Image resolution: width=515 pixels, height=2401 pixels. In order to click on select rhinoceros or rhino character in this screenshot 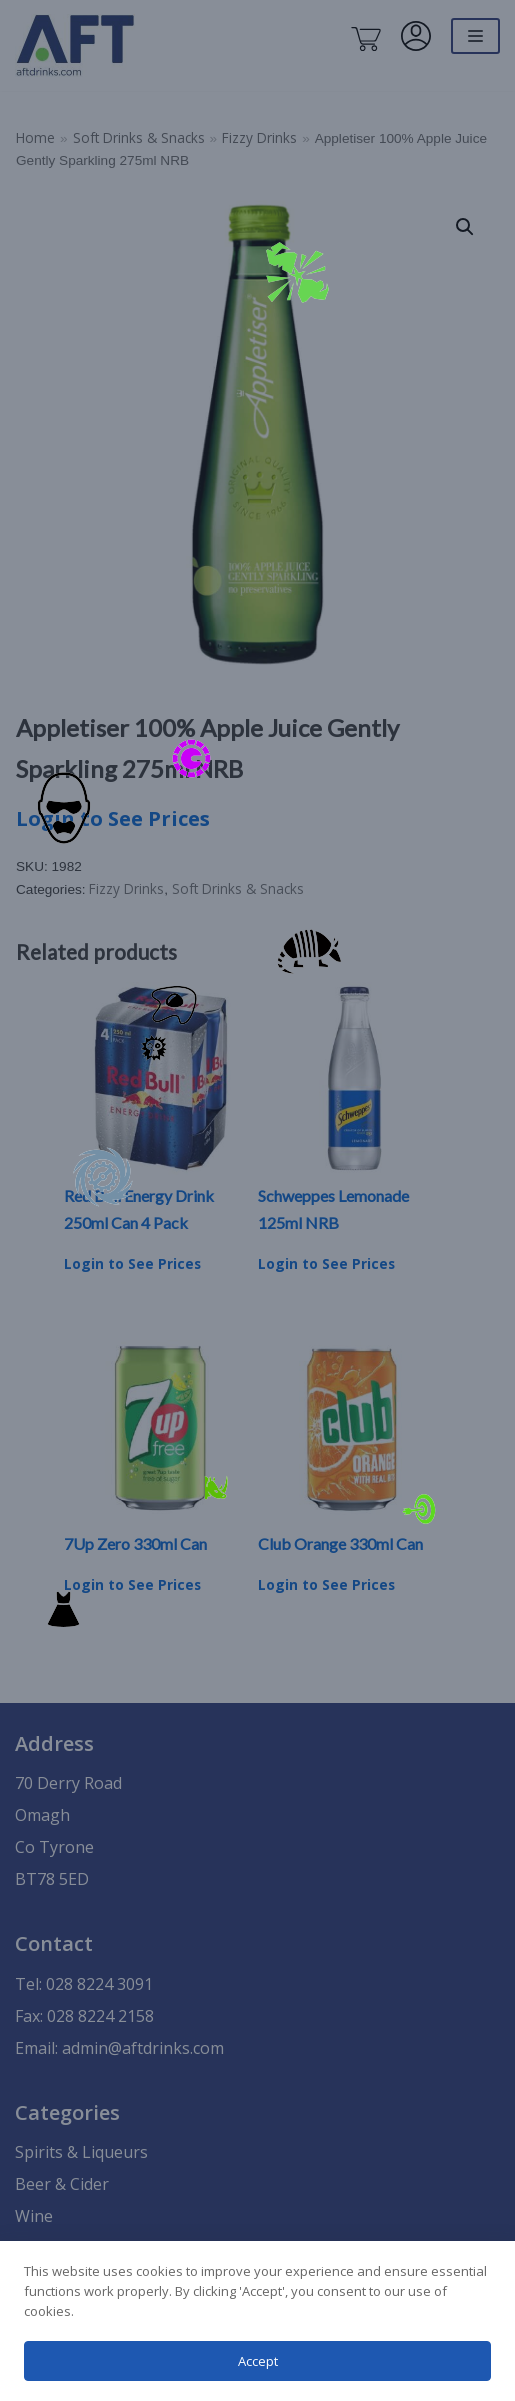, I will do `click(217, 1487)`.